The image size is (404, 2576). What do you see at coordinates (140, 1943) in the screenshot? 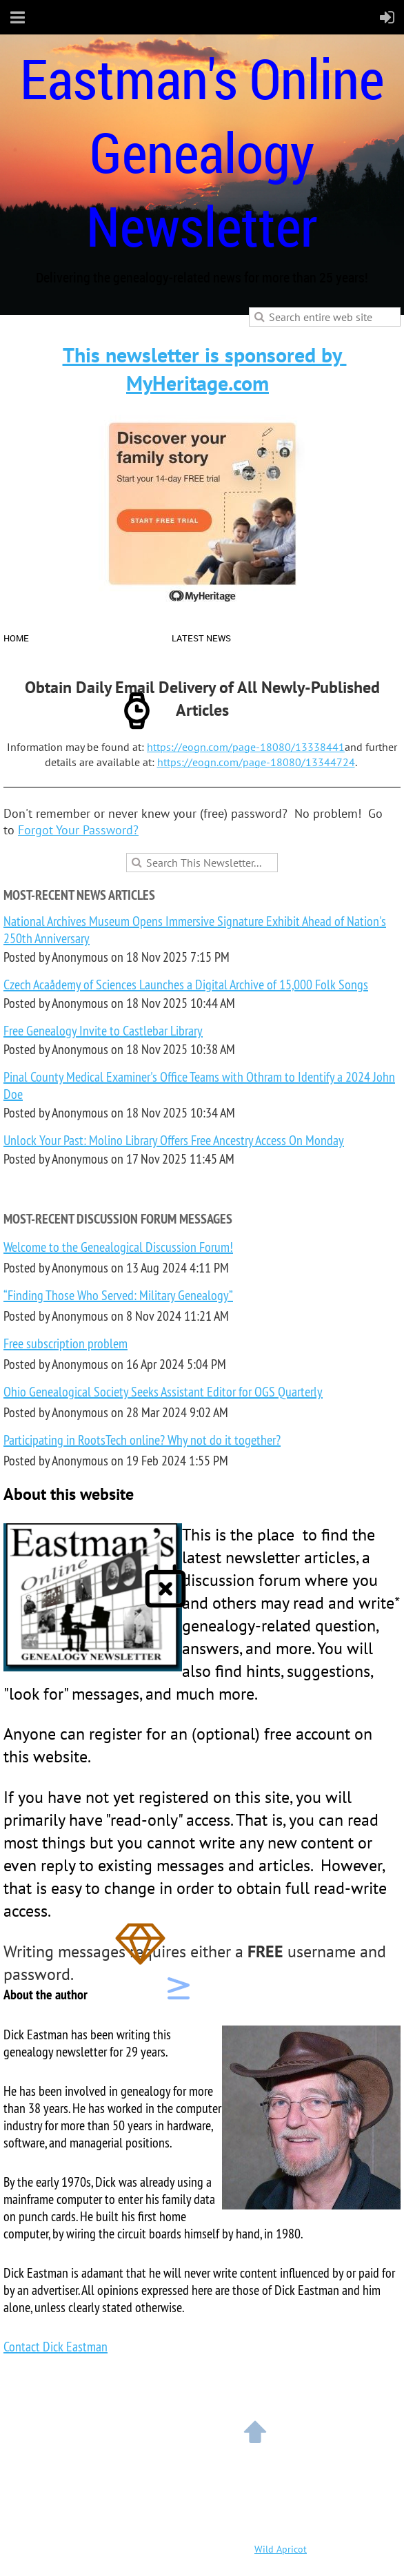
I see `open Sketch design application` at bounding box center [140, 1943].